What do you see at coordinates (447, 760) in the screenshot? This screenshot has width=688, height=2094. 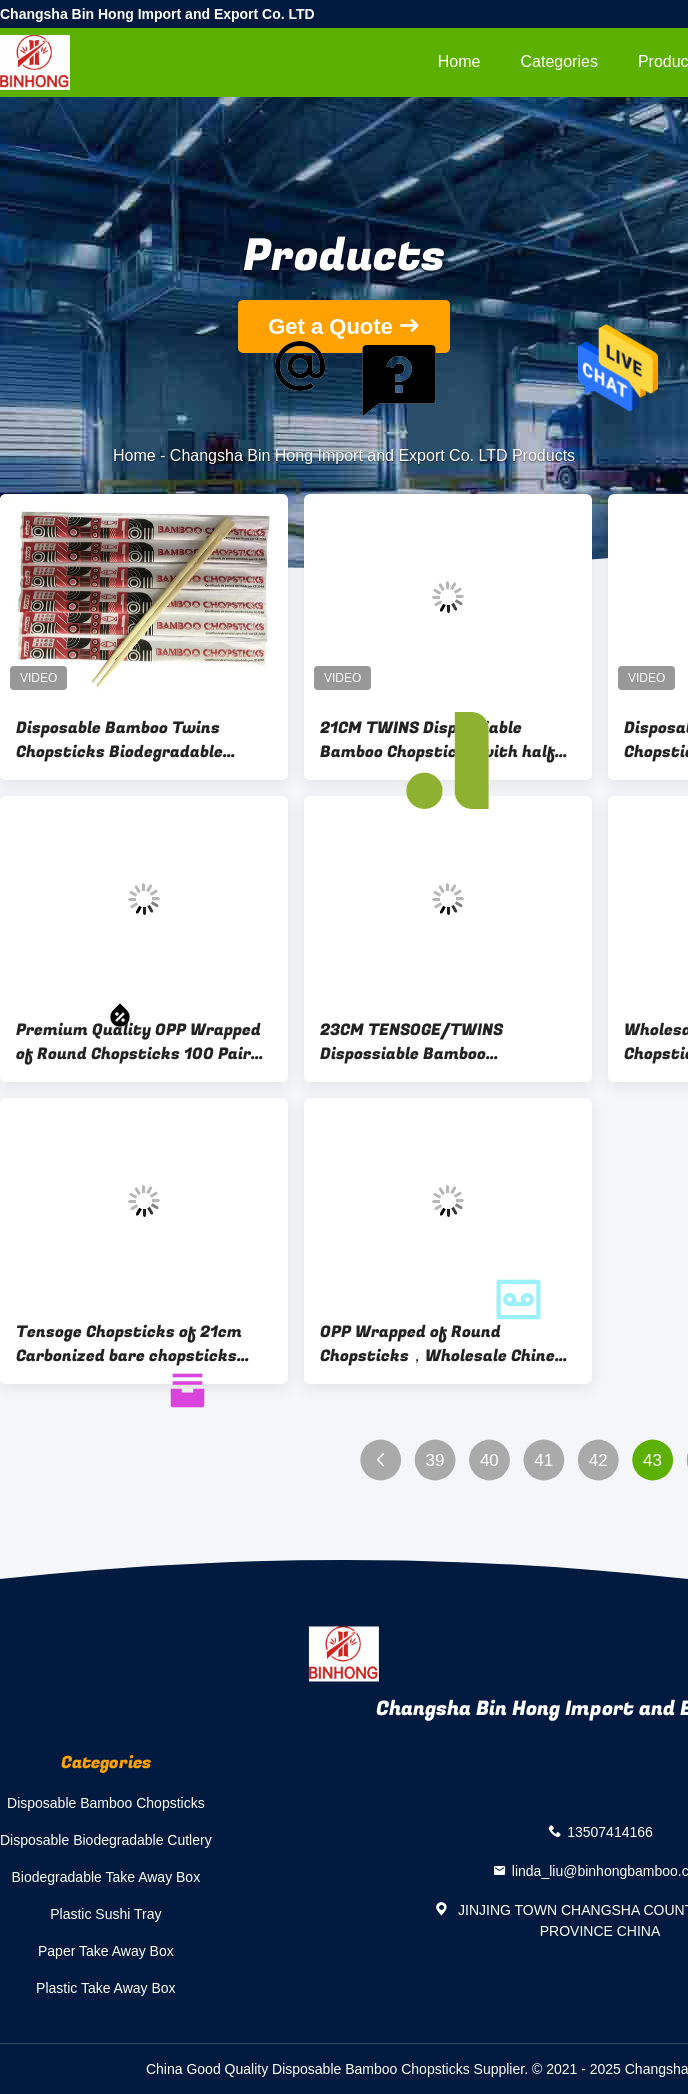 I see `visit dunked portfolio website` at bounding box center [447, 760].